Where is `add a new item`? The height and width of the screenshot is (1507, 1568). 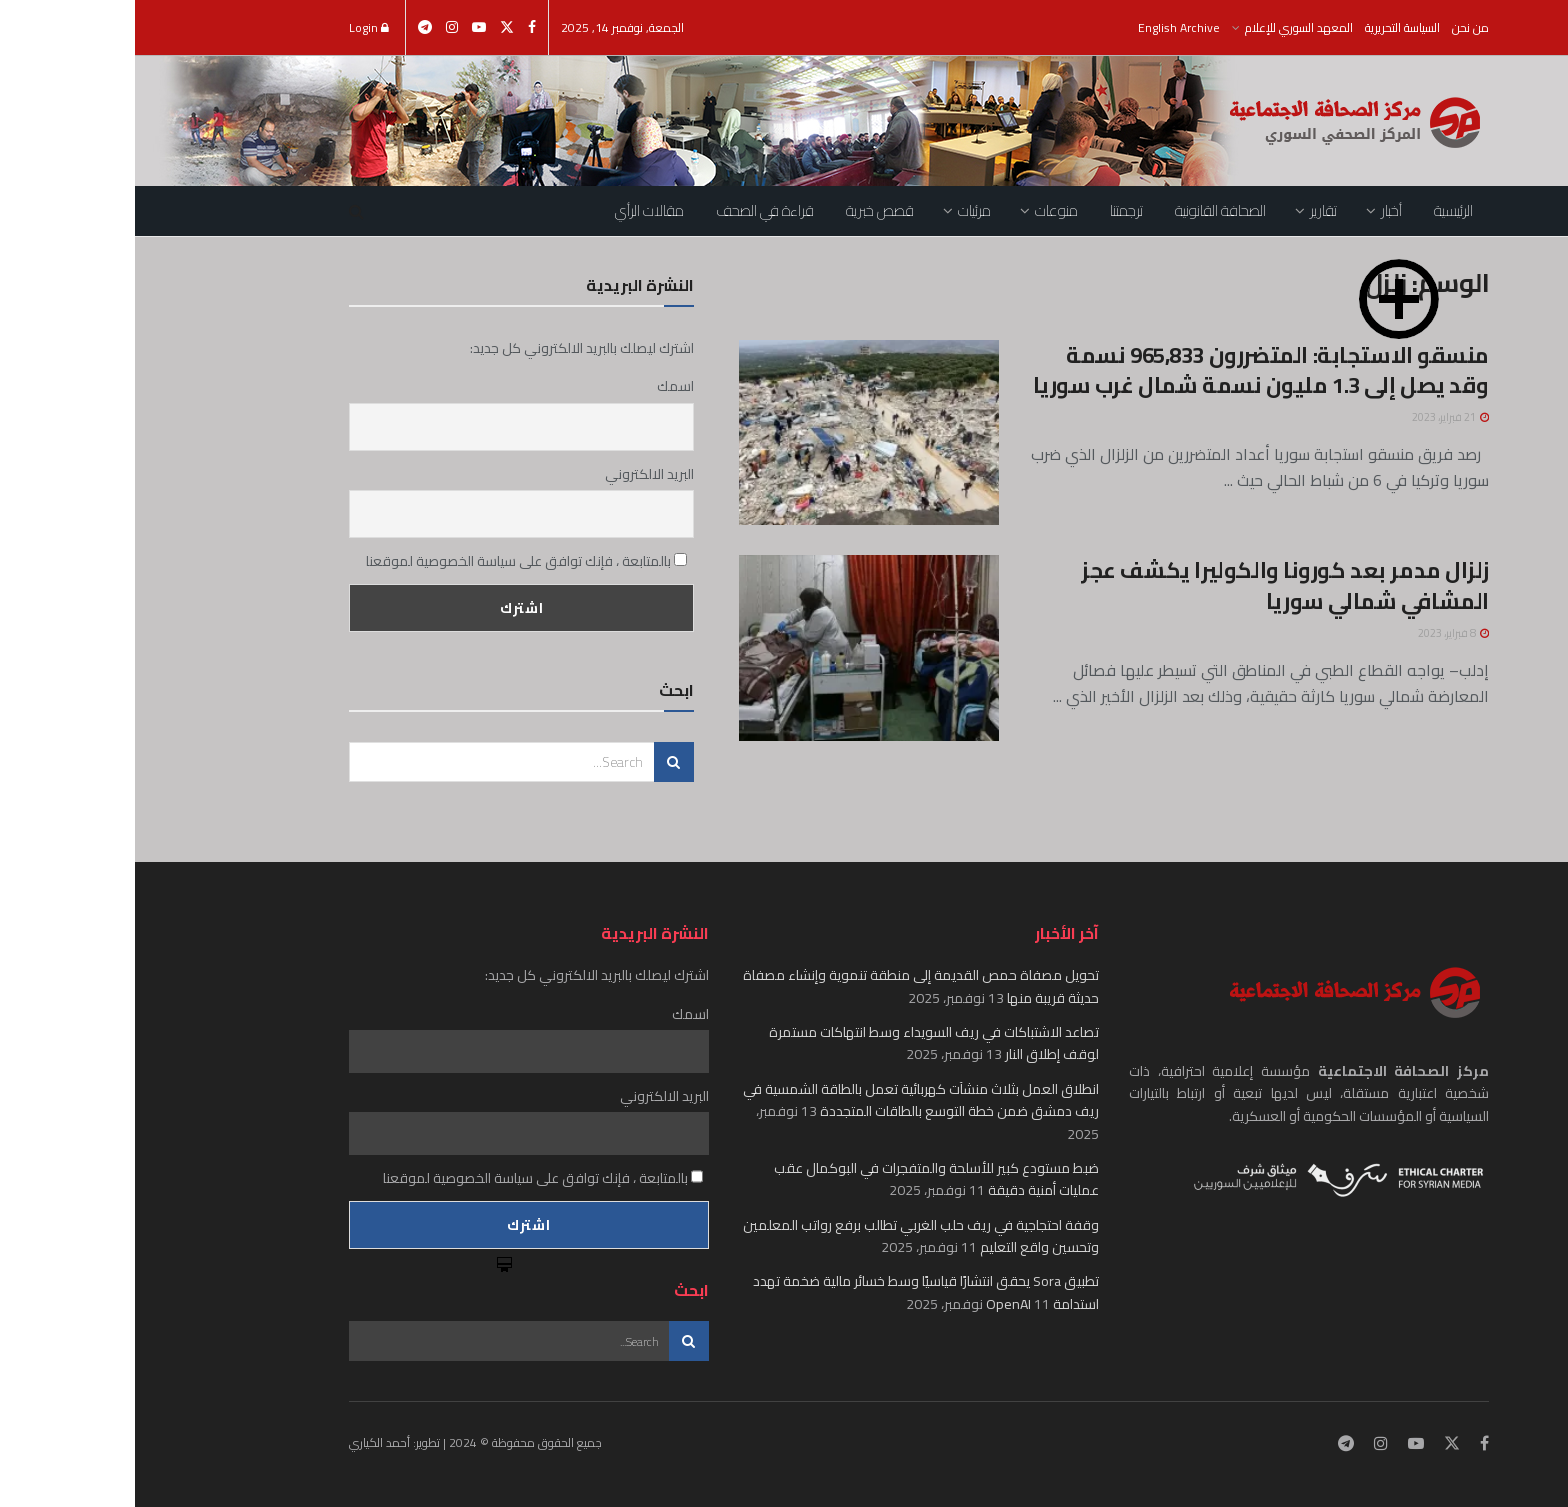
add a new item is located at coordinates (1399, 299).